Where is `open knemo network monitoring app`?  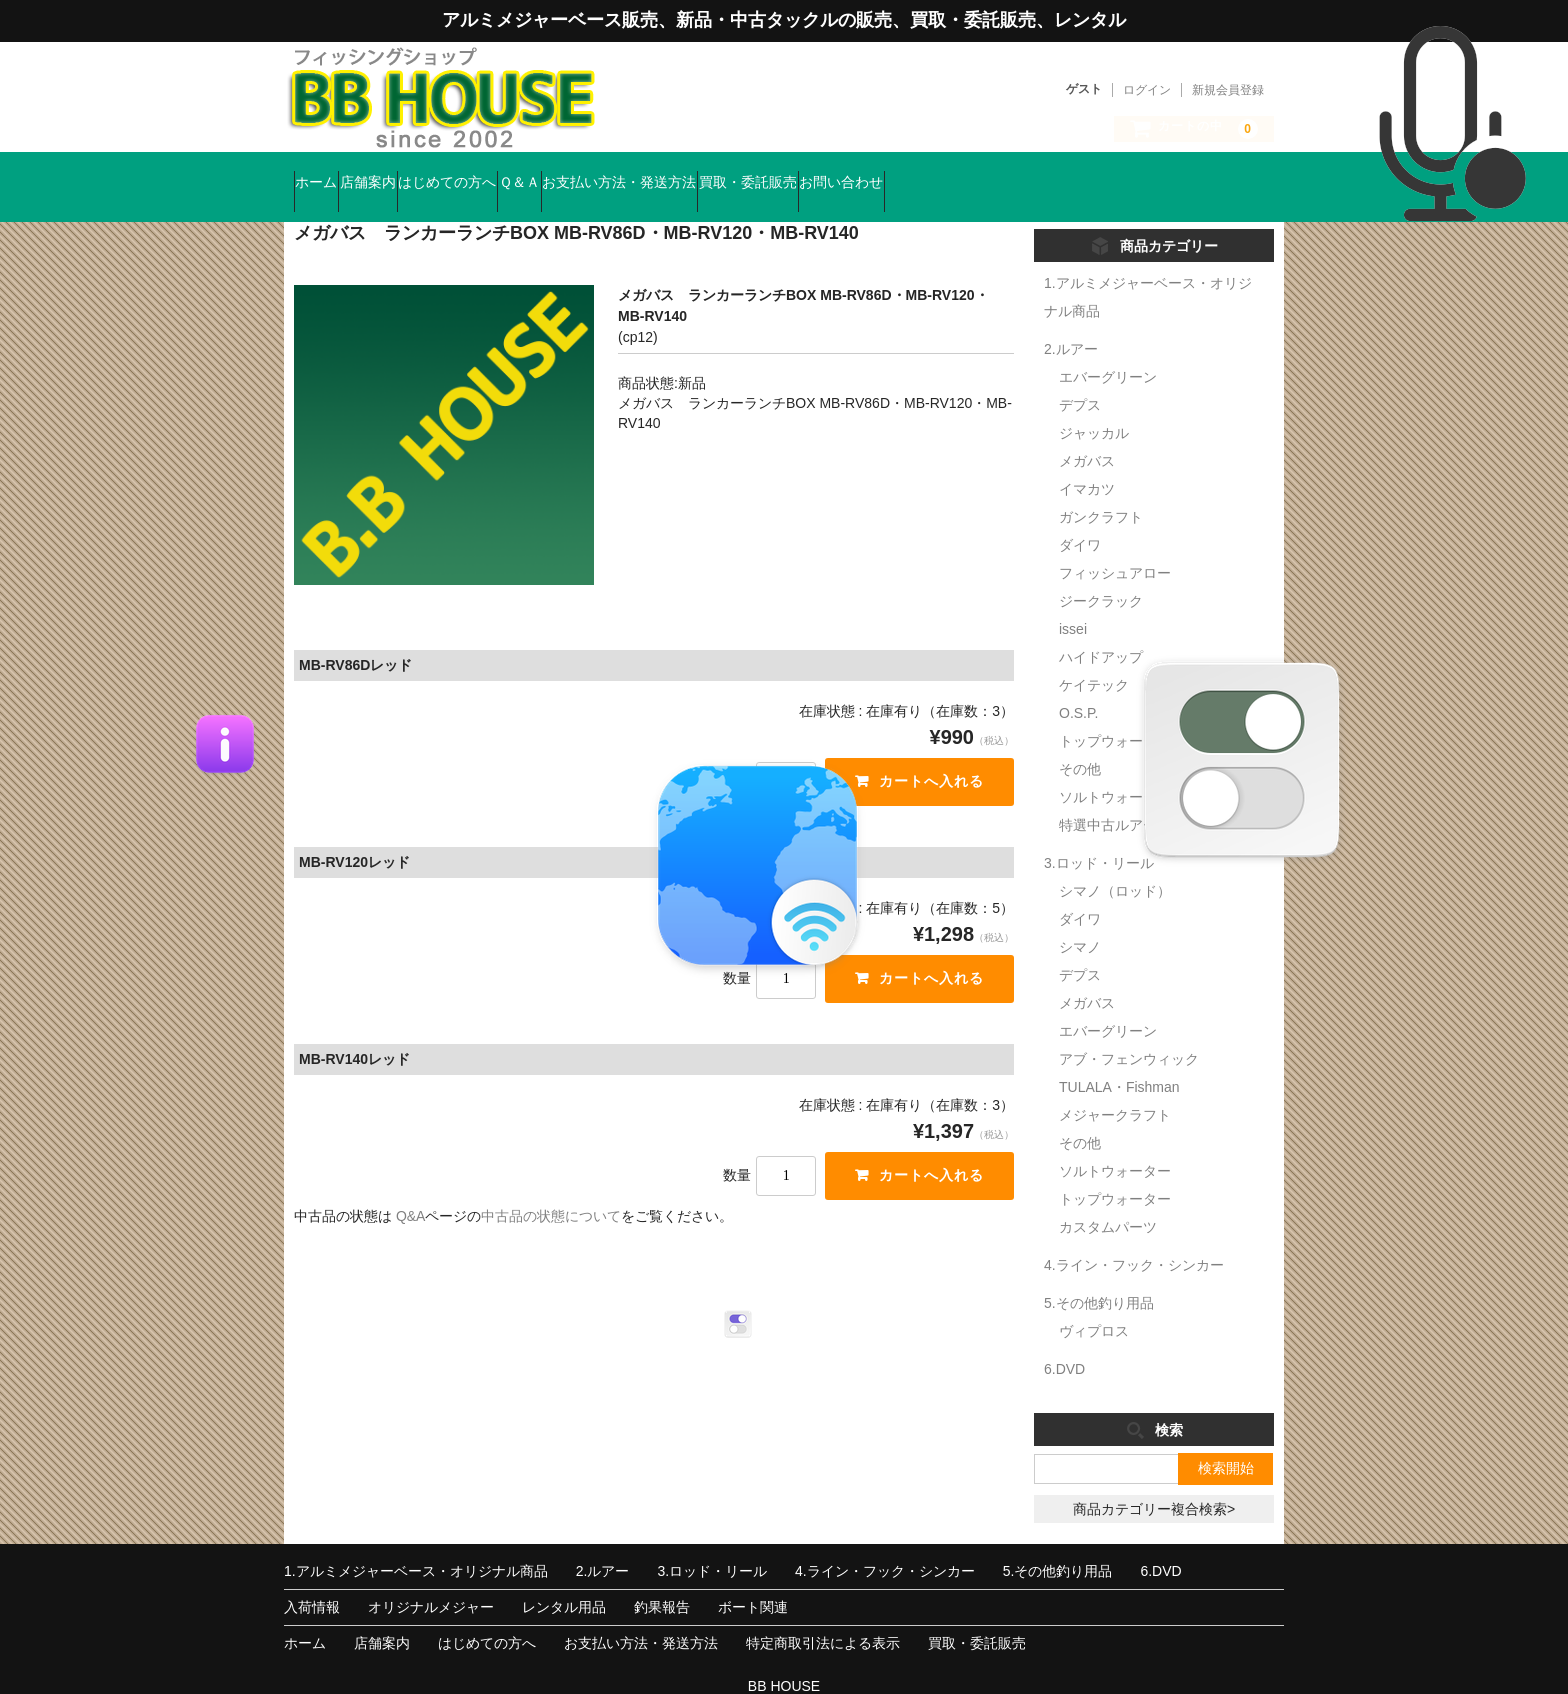
open knemo network monitoring app is located at coordinates (757, 865).